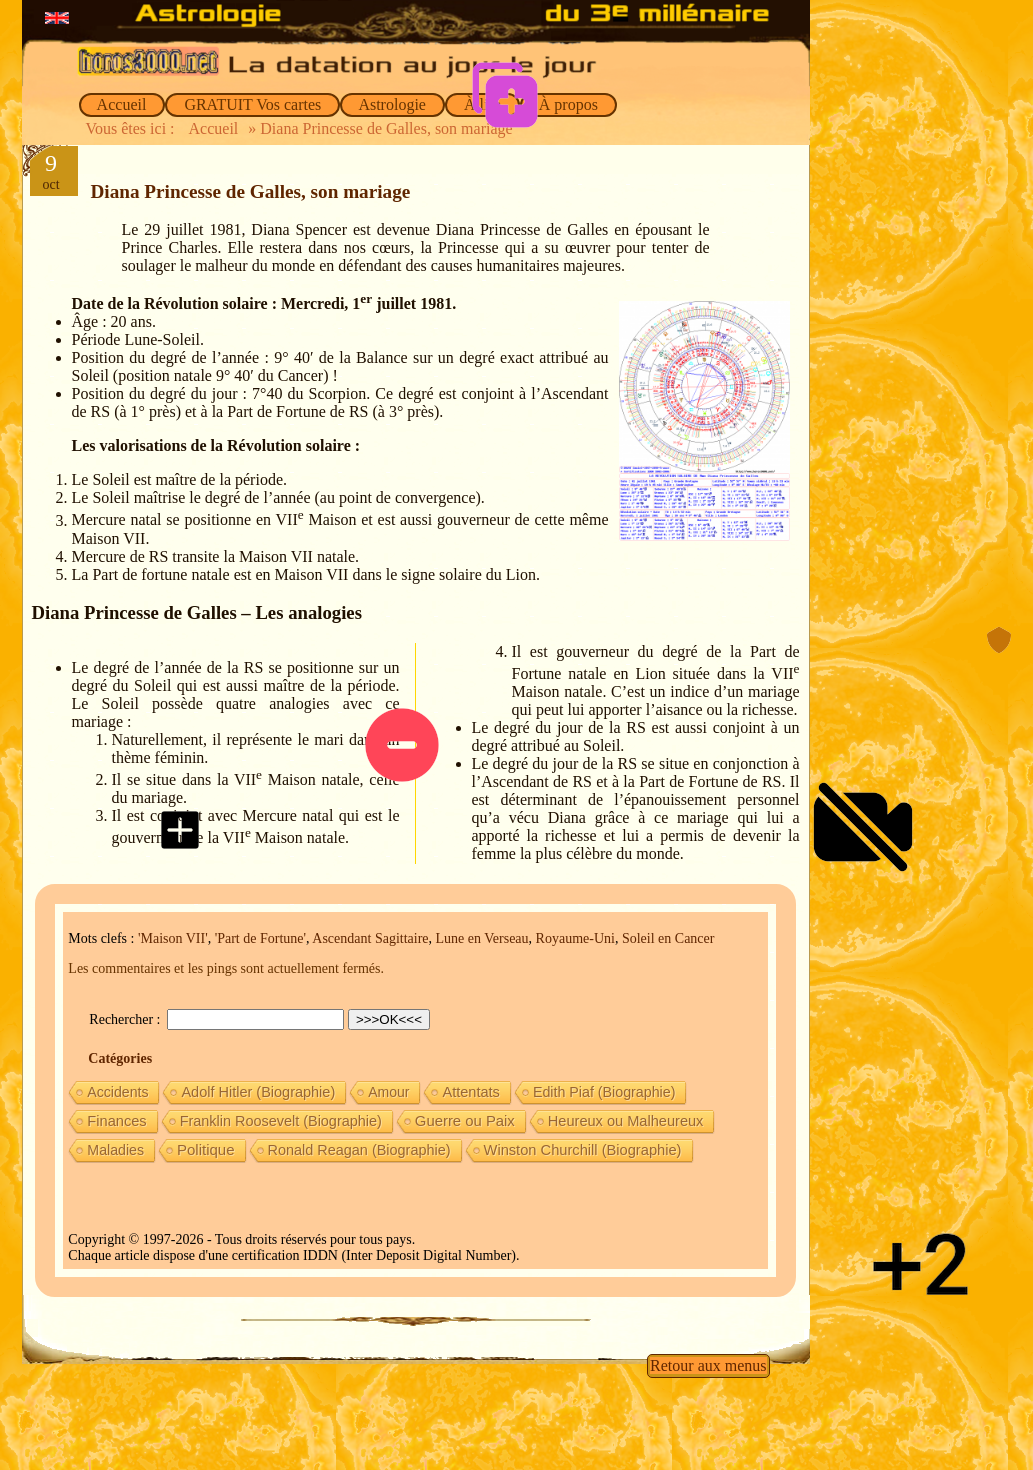 Image resolution: width=1033 pixels, height=1470 pixels. What do you see at coordinates (920, 1266) in the screenshot?
I see `increase exposure by 2 stops in photo editing` at bounding box center [920, 1266].